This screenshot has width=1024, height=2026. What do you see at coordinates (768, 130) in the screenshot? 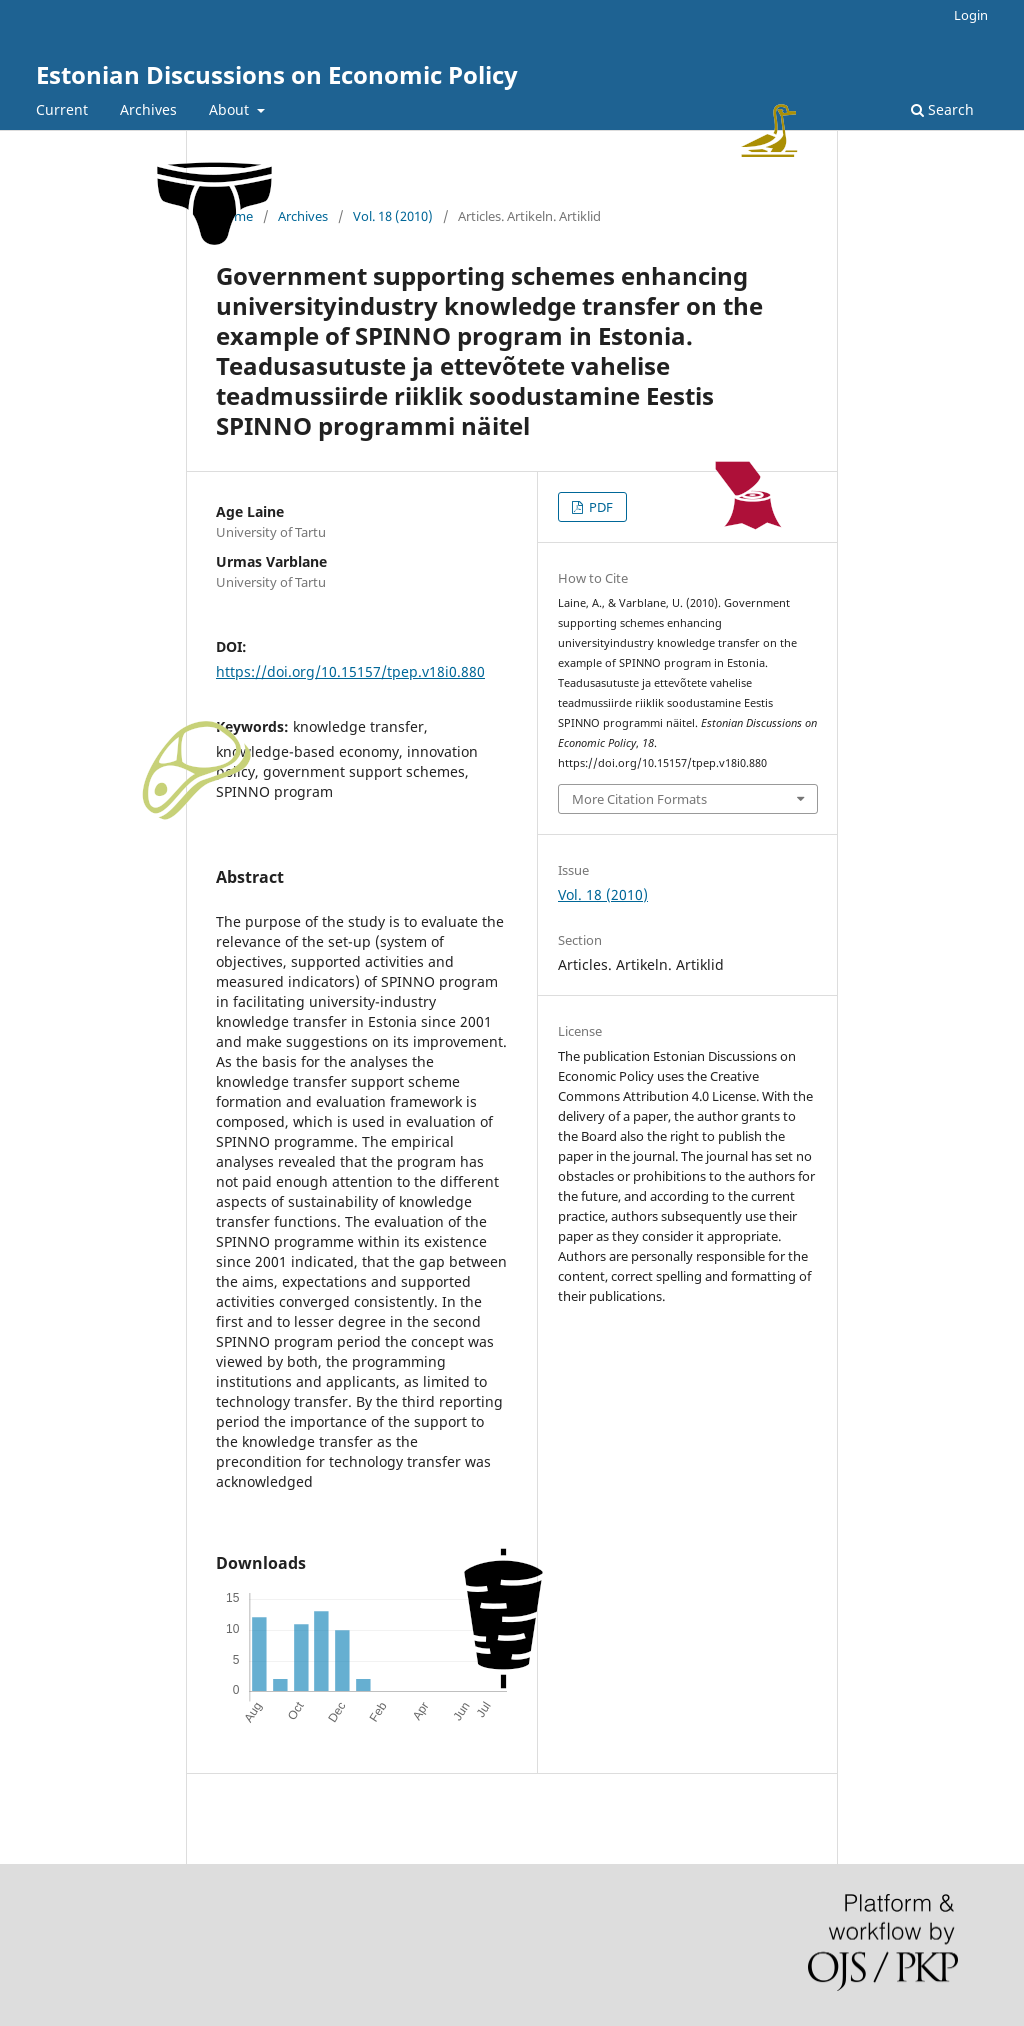
I see `canadian goose character or wildlife element` at bounding box center [768, 130].